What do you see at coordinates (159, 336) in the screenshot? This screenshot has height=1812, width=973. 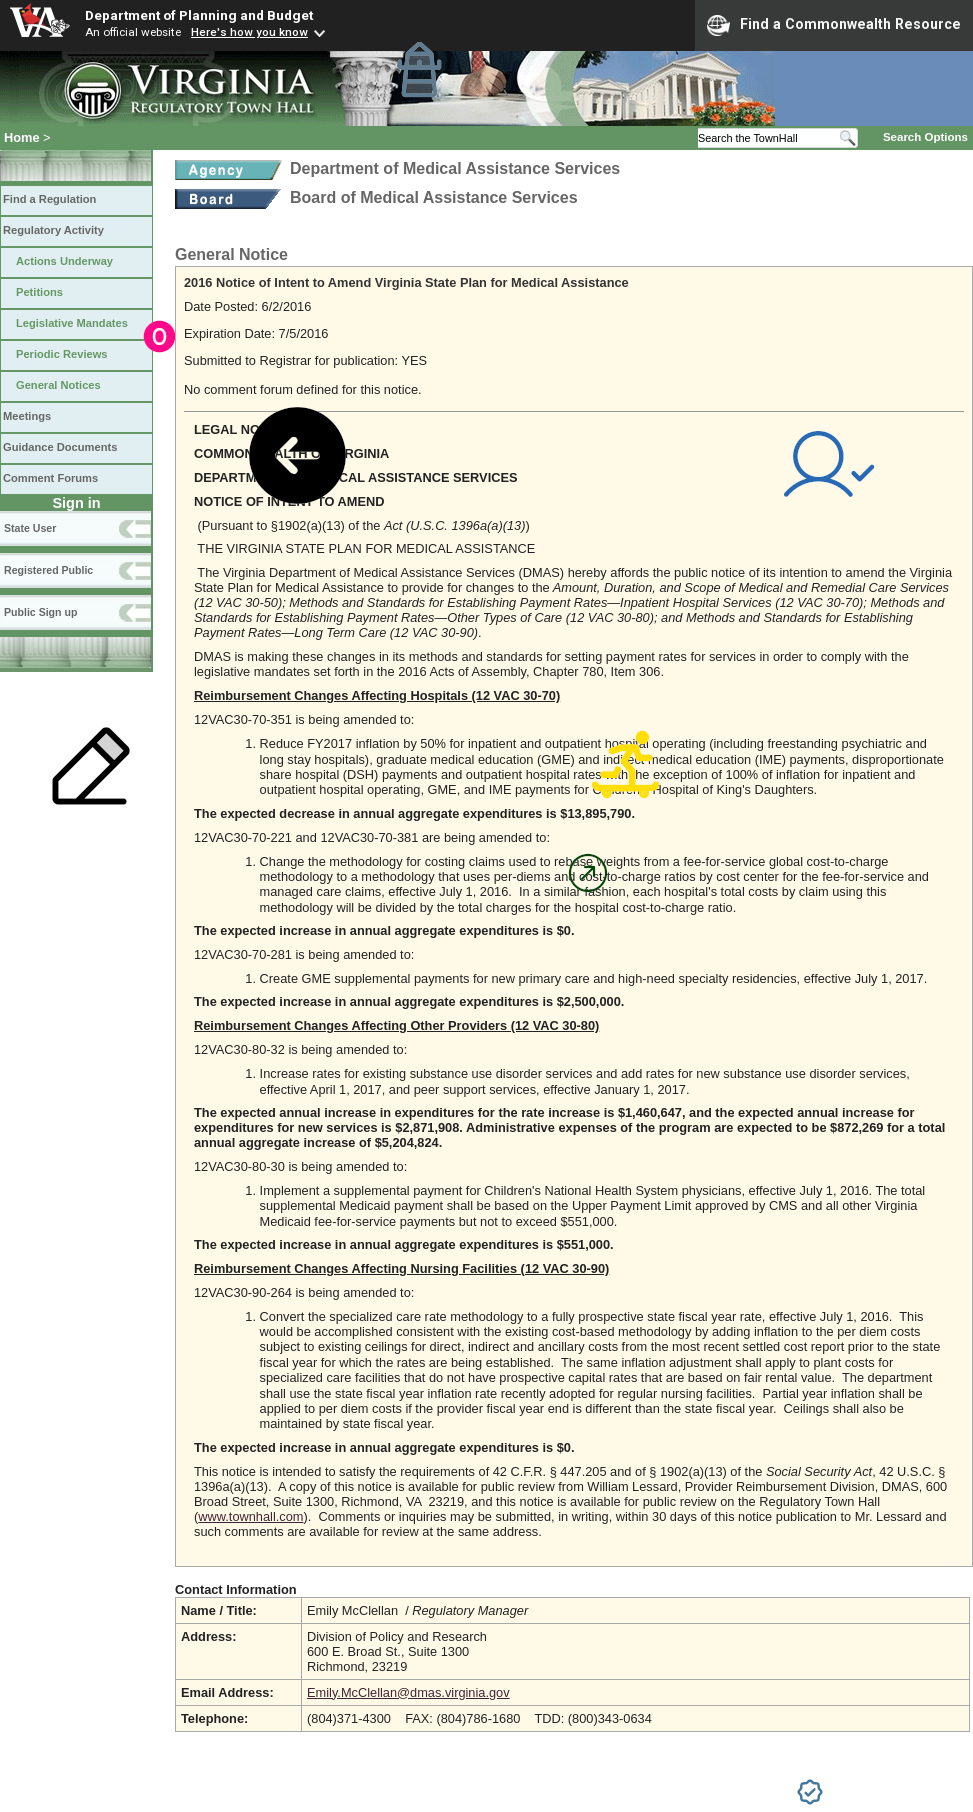 I see `indicates zero items or empty count` at bounding box center [159, 336].